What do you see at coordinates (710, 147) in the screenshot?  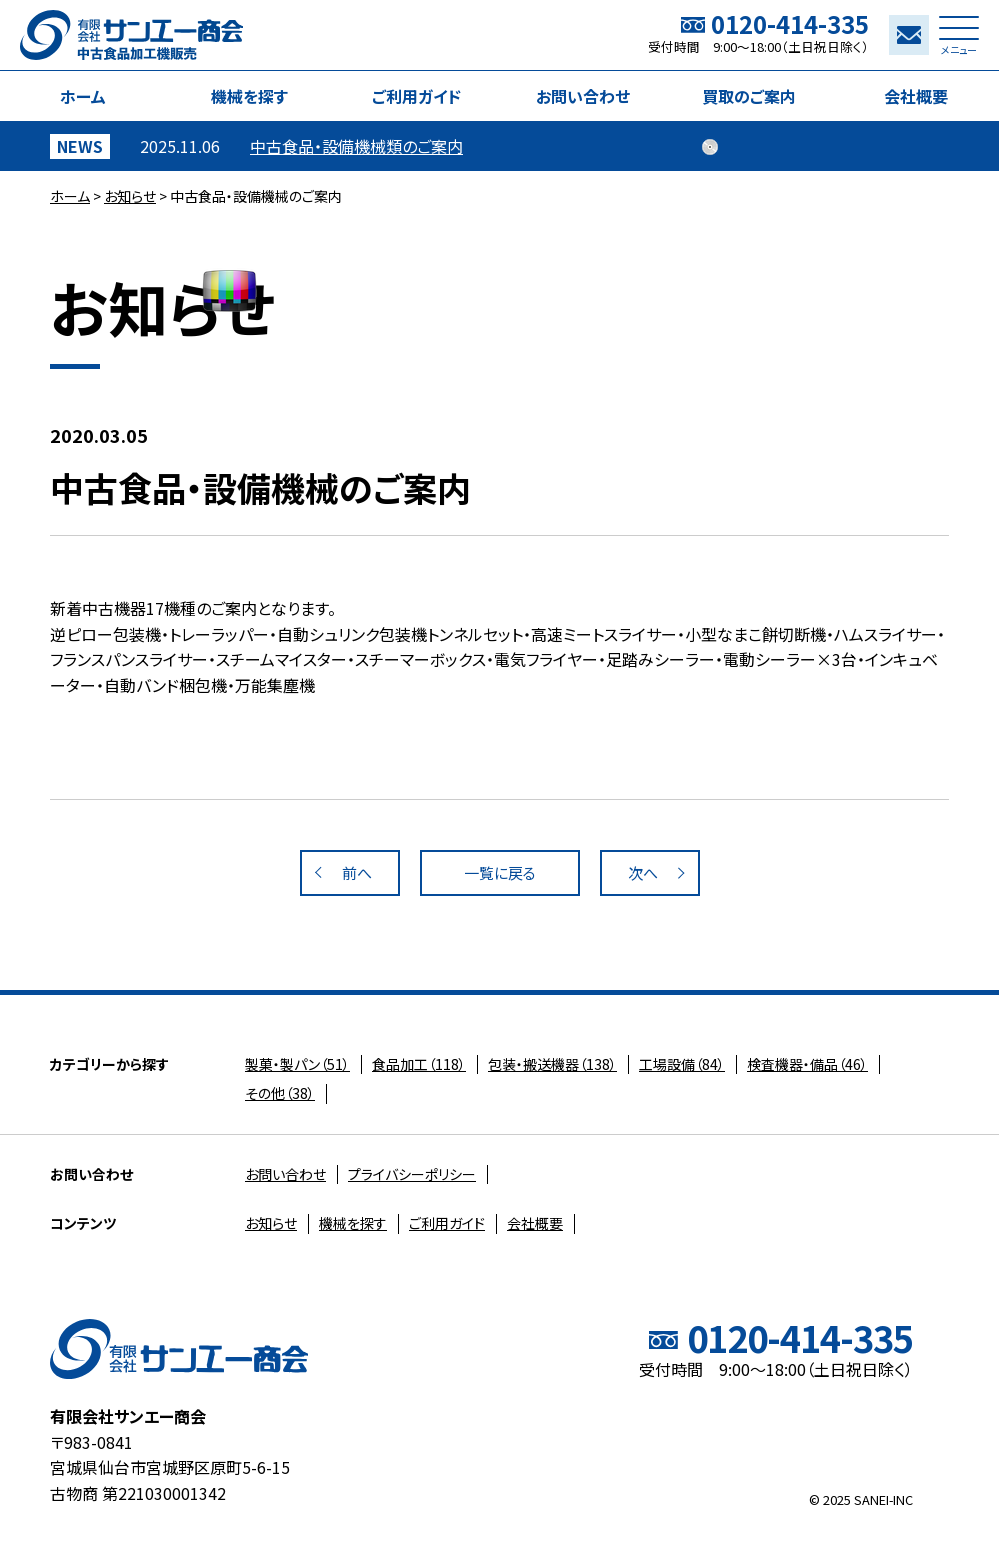 I see `indicates a DVD-R disc drive or media` at bounding box center [710, 147].